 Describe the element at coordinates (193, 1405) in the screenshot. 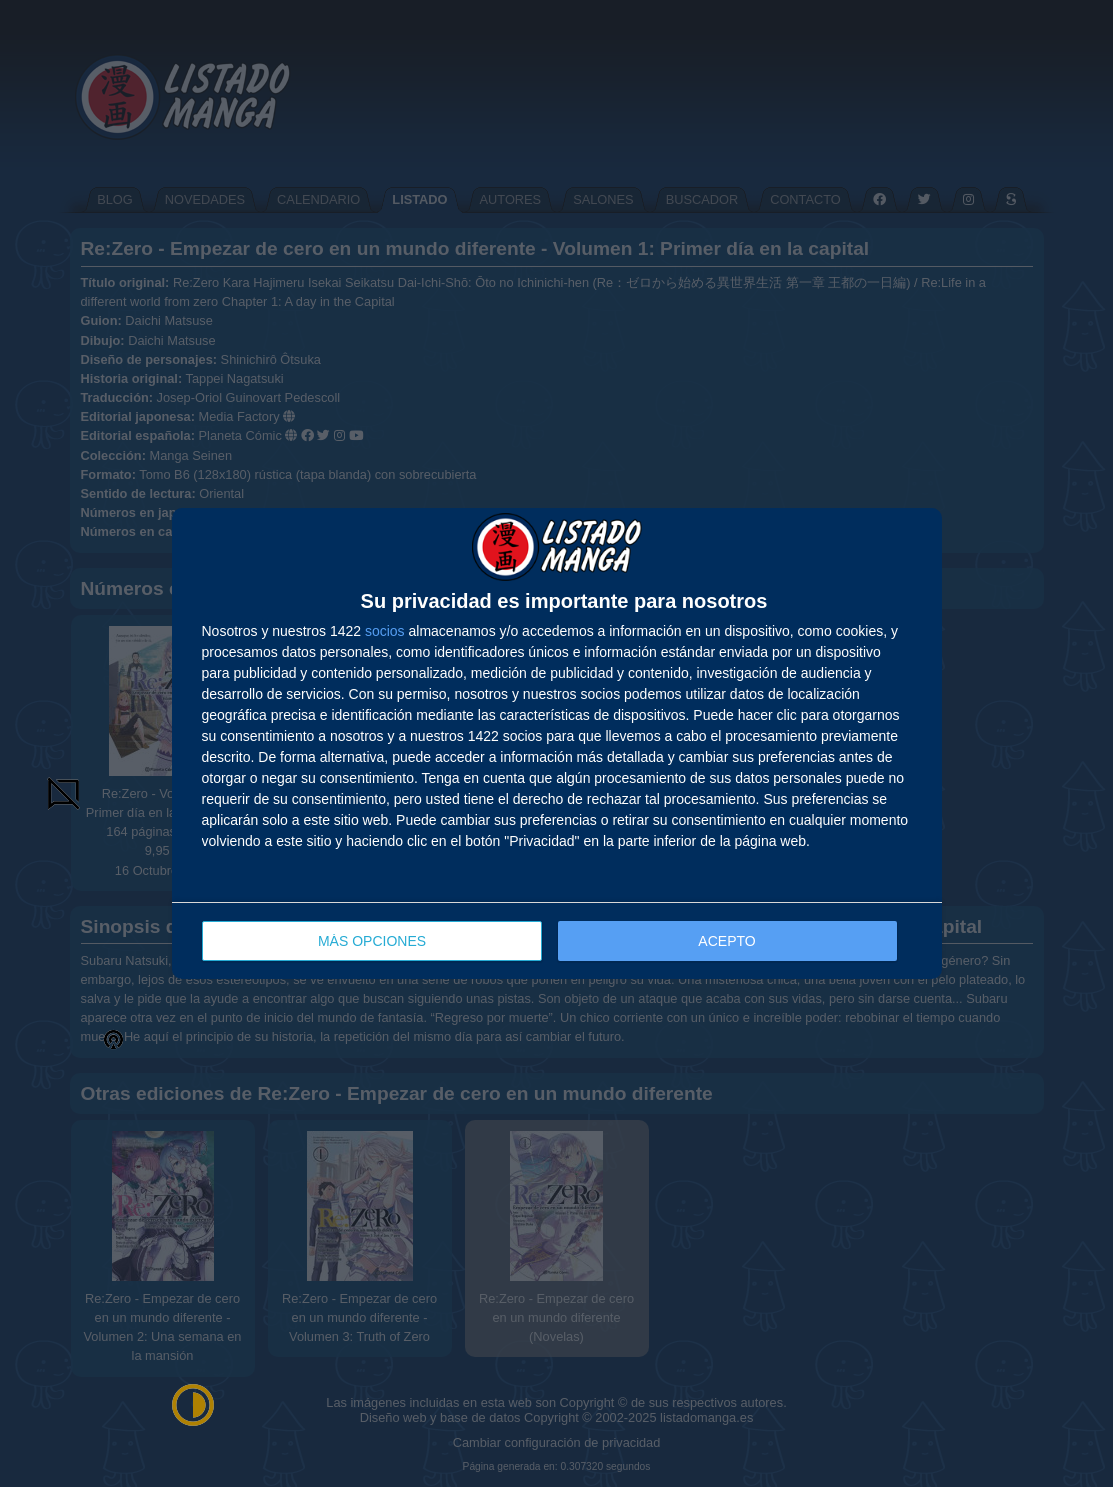

I see `adjust display contrast settings` at that location.